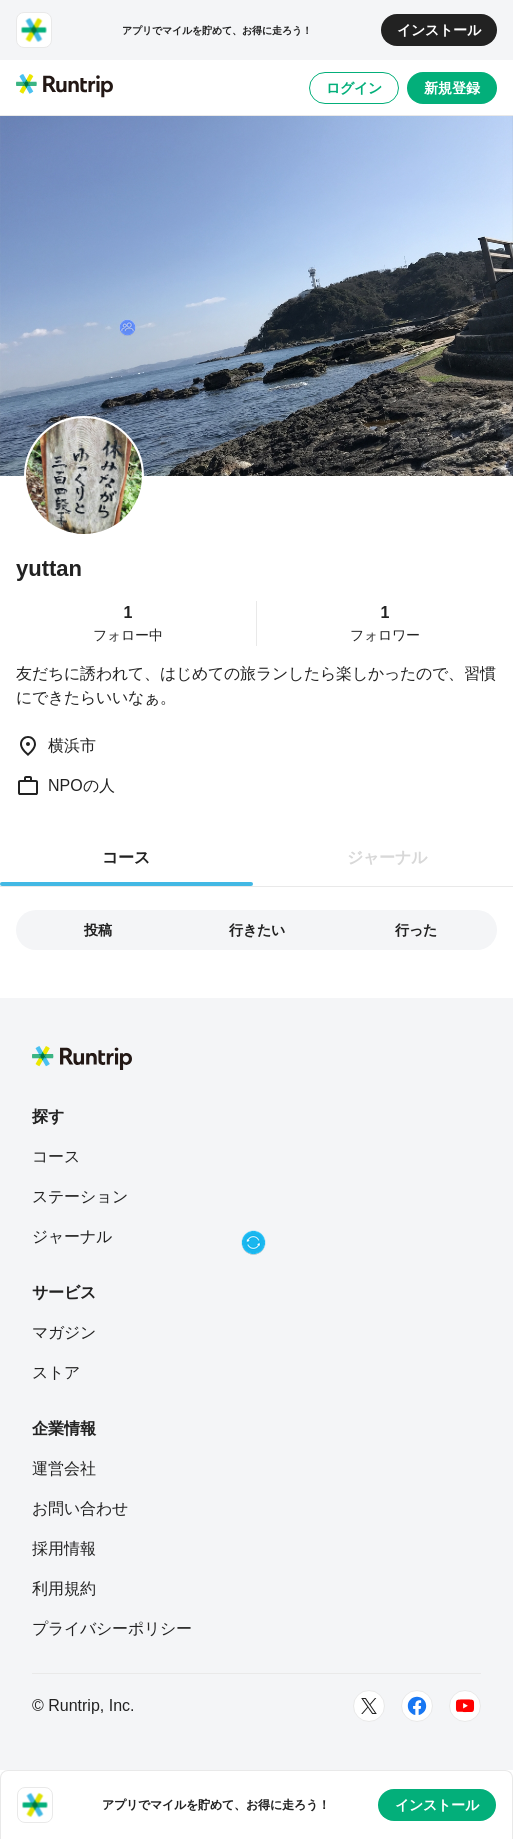  What do you see at coordinates (253, 1242) in the screenshot?
I see `file is currently syncing with Insync cloud storage` at bounding box center [253, 1242].